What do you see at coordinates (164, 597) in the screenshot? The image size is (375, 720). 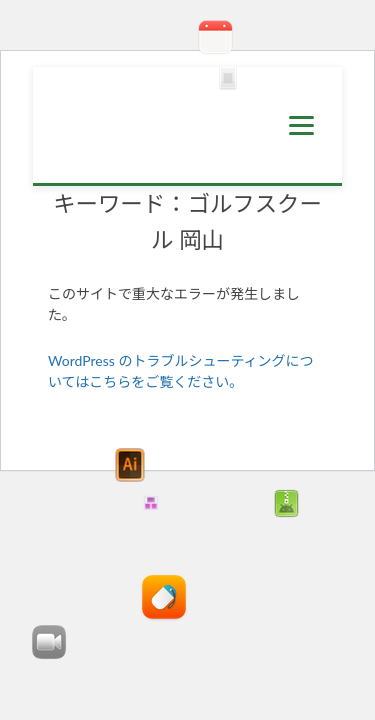 I see `open kid3 audio tag editor` at bounding box center [164, 597].